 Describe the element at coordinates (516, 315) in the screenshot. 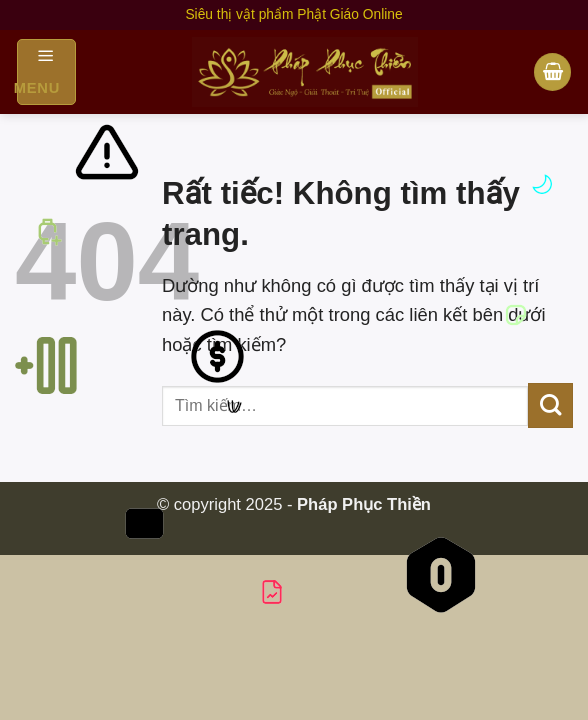

I see `add a sticker to your message` at that location.